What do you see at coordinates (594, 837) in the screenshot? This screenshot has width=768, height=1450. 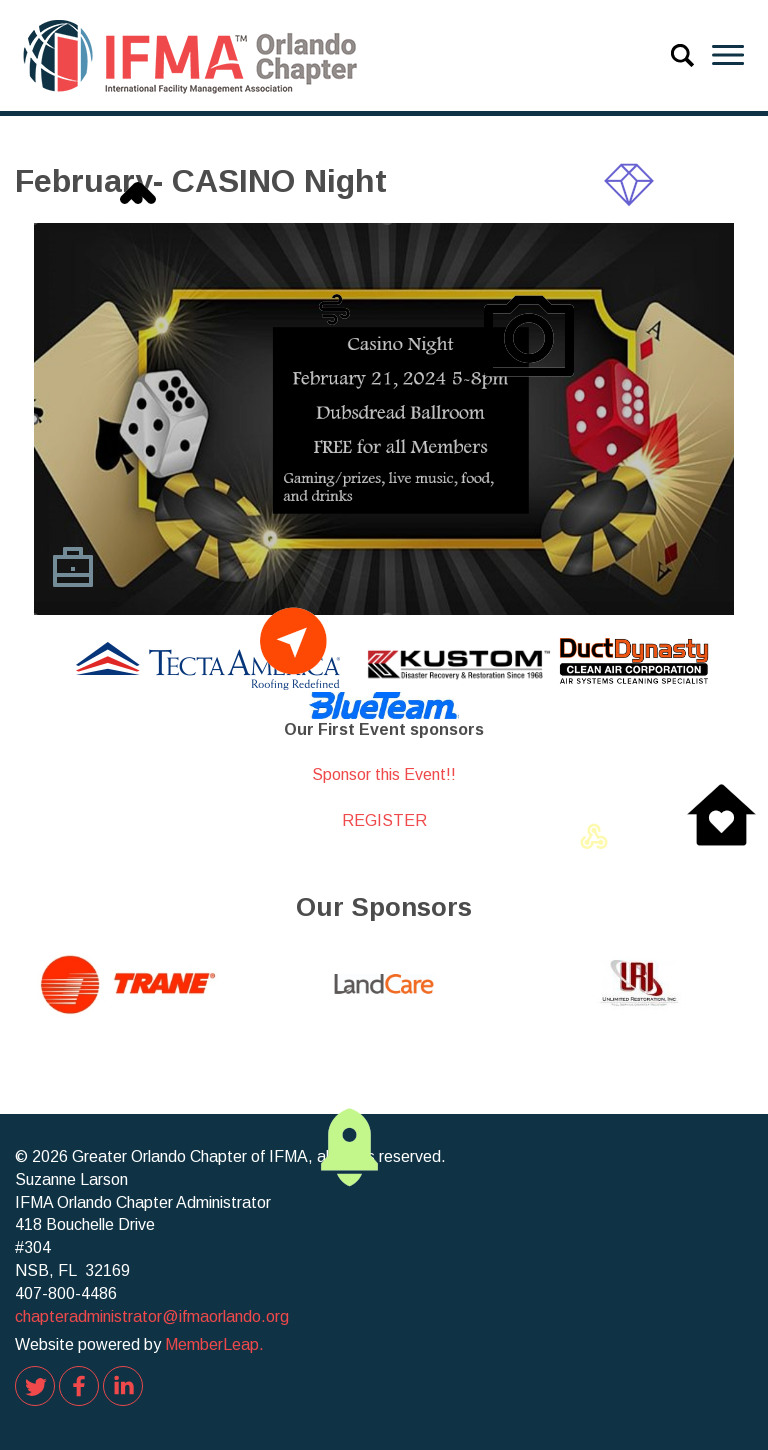 I see `configure webhook integrations` at bounding box center [594, 837].